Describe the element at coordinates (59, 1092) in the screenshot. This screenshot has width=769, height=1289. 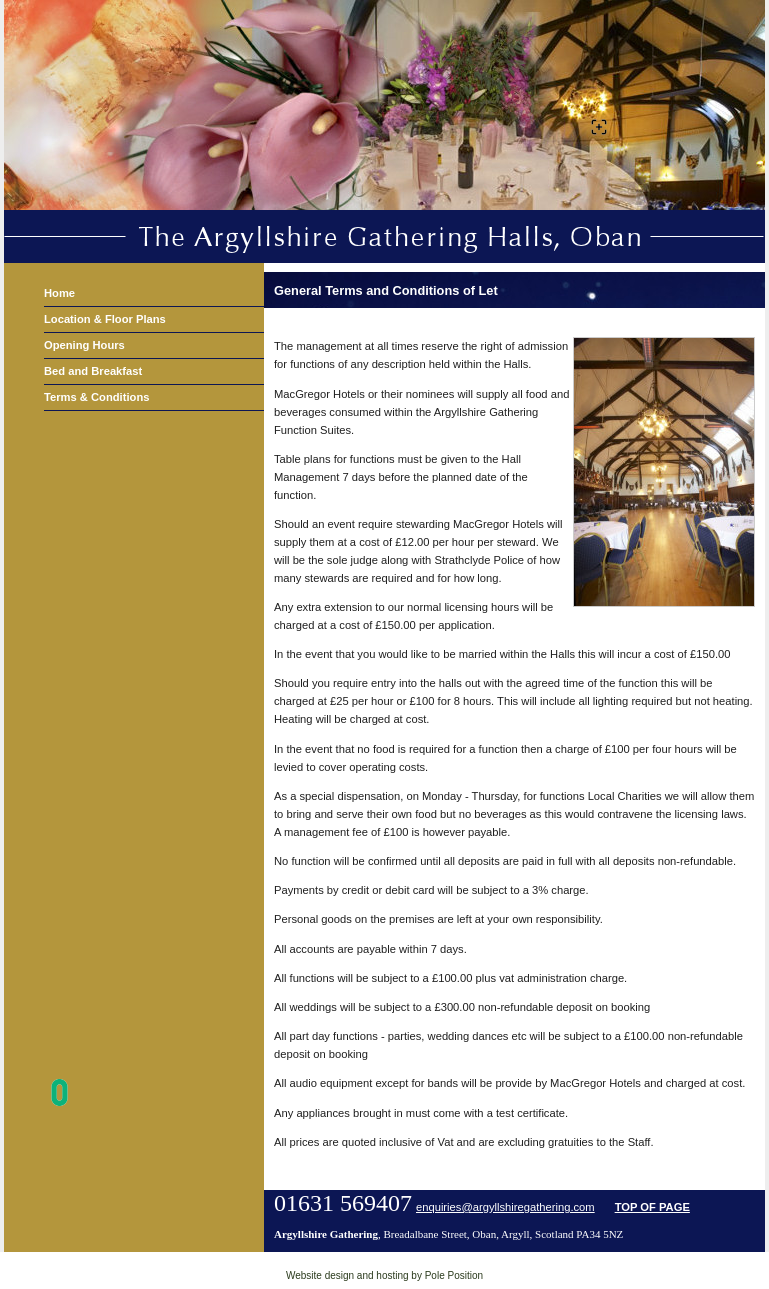
I see `indicates a lowercase letter "o" for text formatting` at that location.